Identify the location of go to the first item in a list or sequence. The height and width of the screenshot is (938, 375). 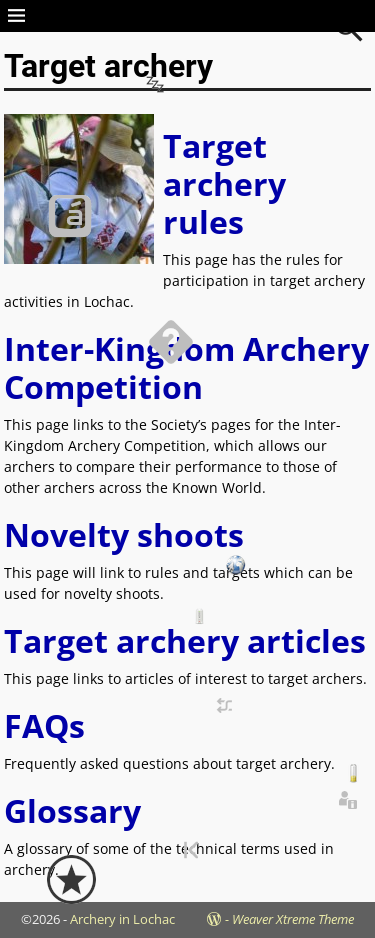
(191, 850).